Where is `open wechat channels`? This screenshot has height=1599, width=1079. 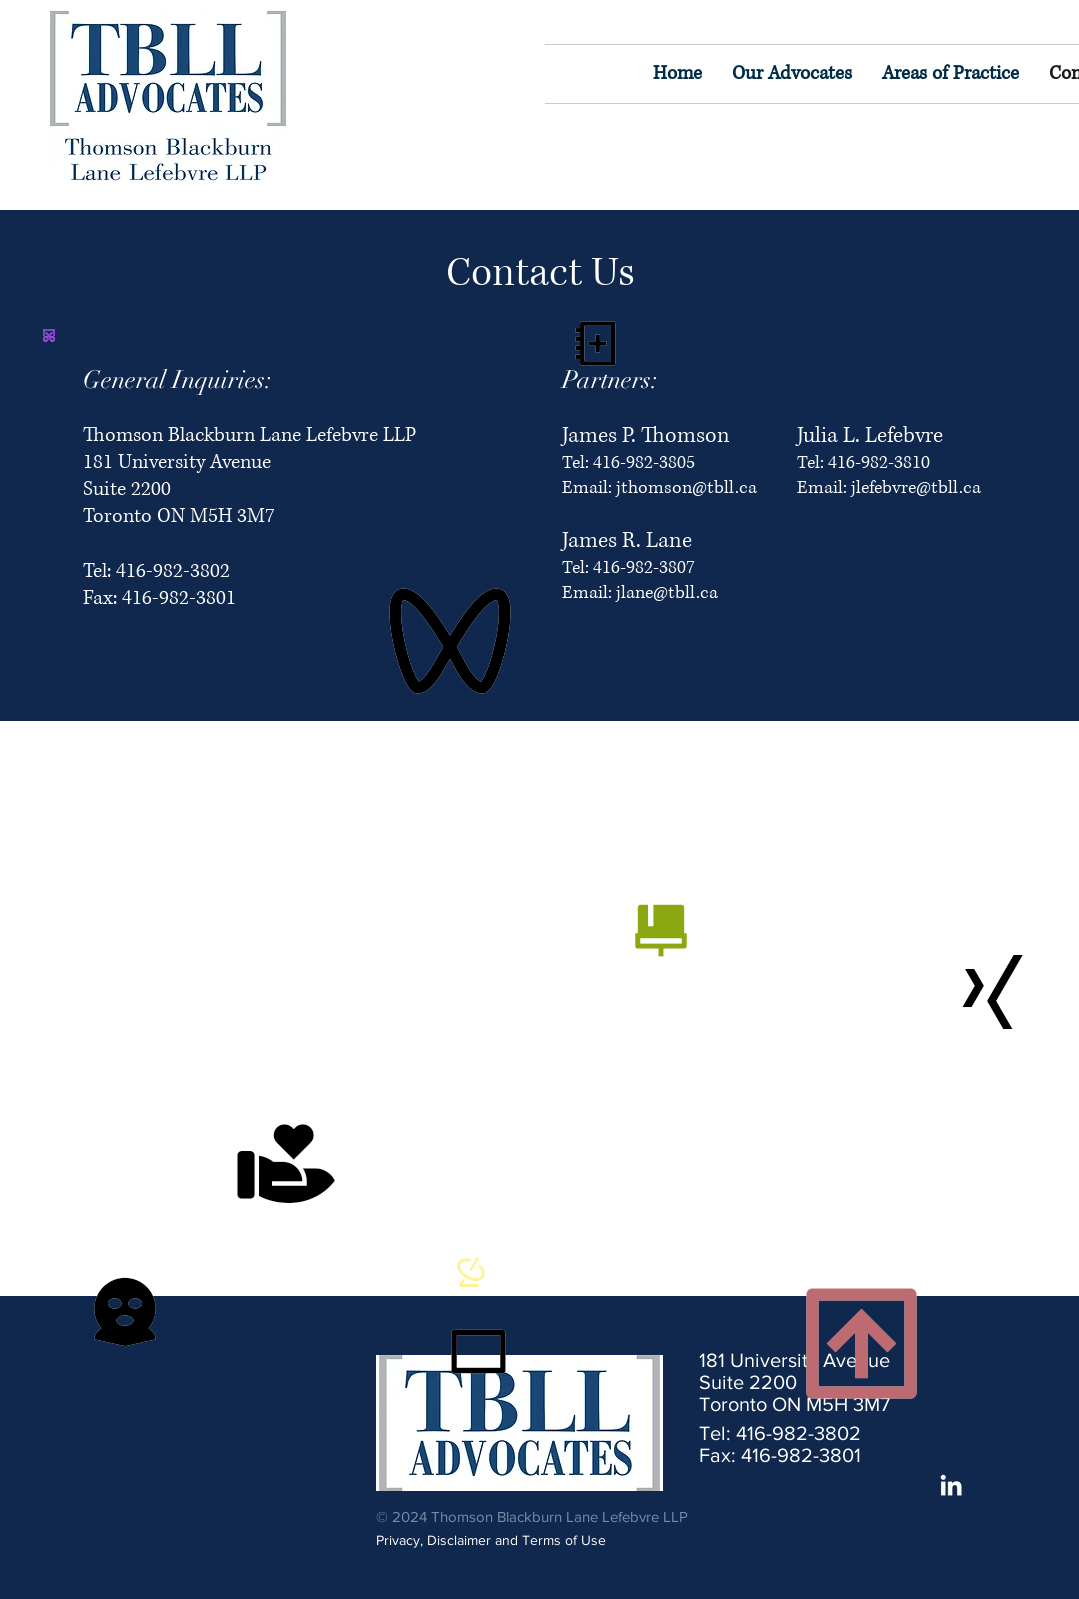
open wechat channels is located at coordinates (450, 641).